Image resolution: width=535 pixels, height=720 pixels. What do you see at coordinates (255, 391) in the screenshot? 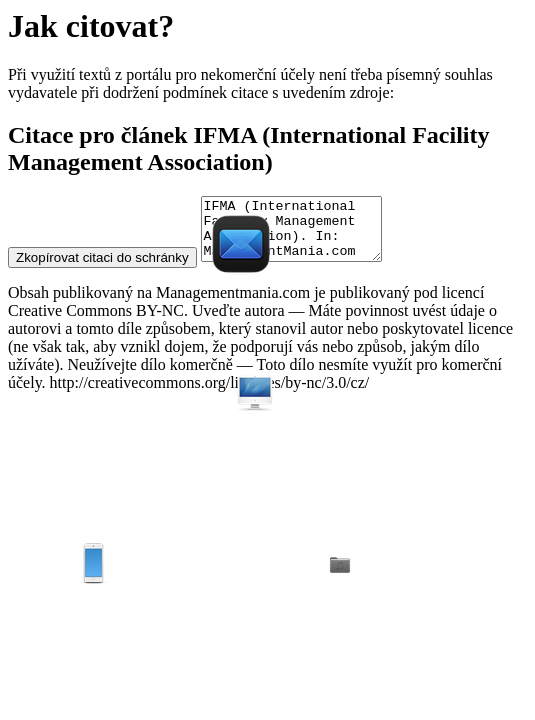
I see `represents an iMac desktop computer` at bounding box center [255, 391].